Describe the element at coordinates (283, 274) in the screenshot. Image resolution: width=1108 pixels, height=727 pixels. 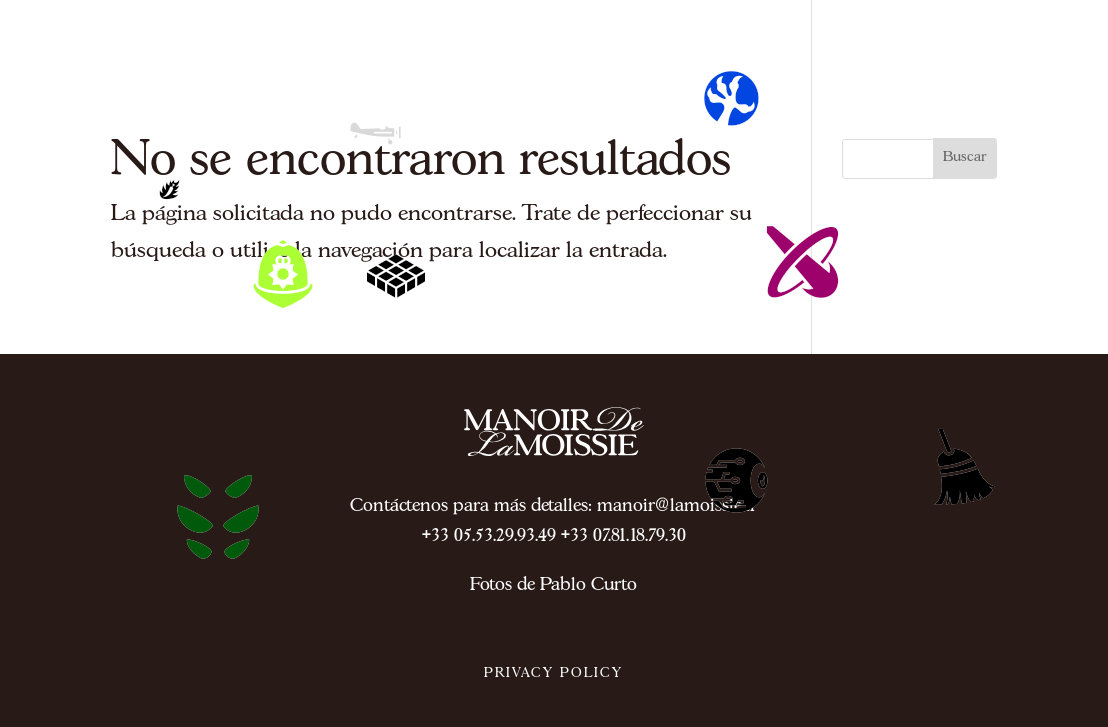
I see `select custodian or guard character class` at that location.